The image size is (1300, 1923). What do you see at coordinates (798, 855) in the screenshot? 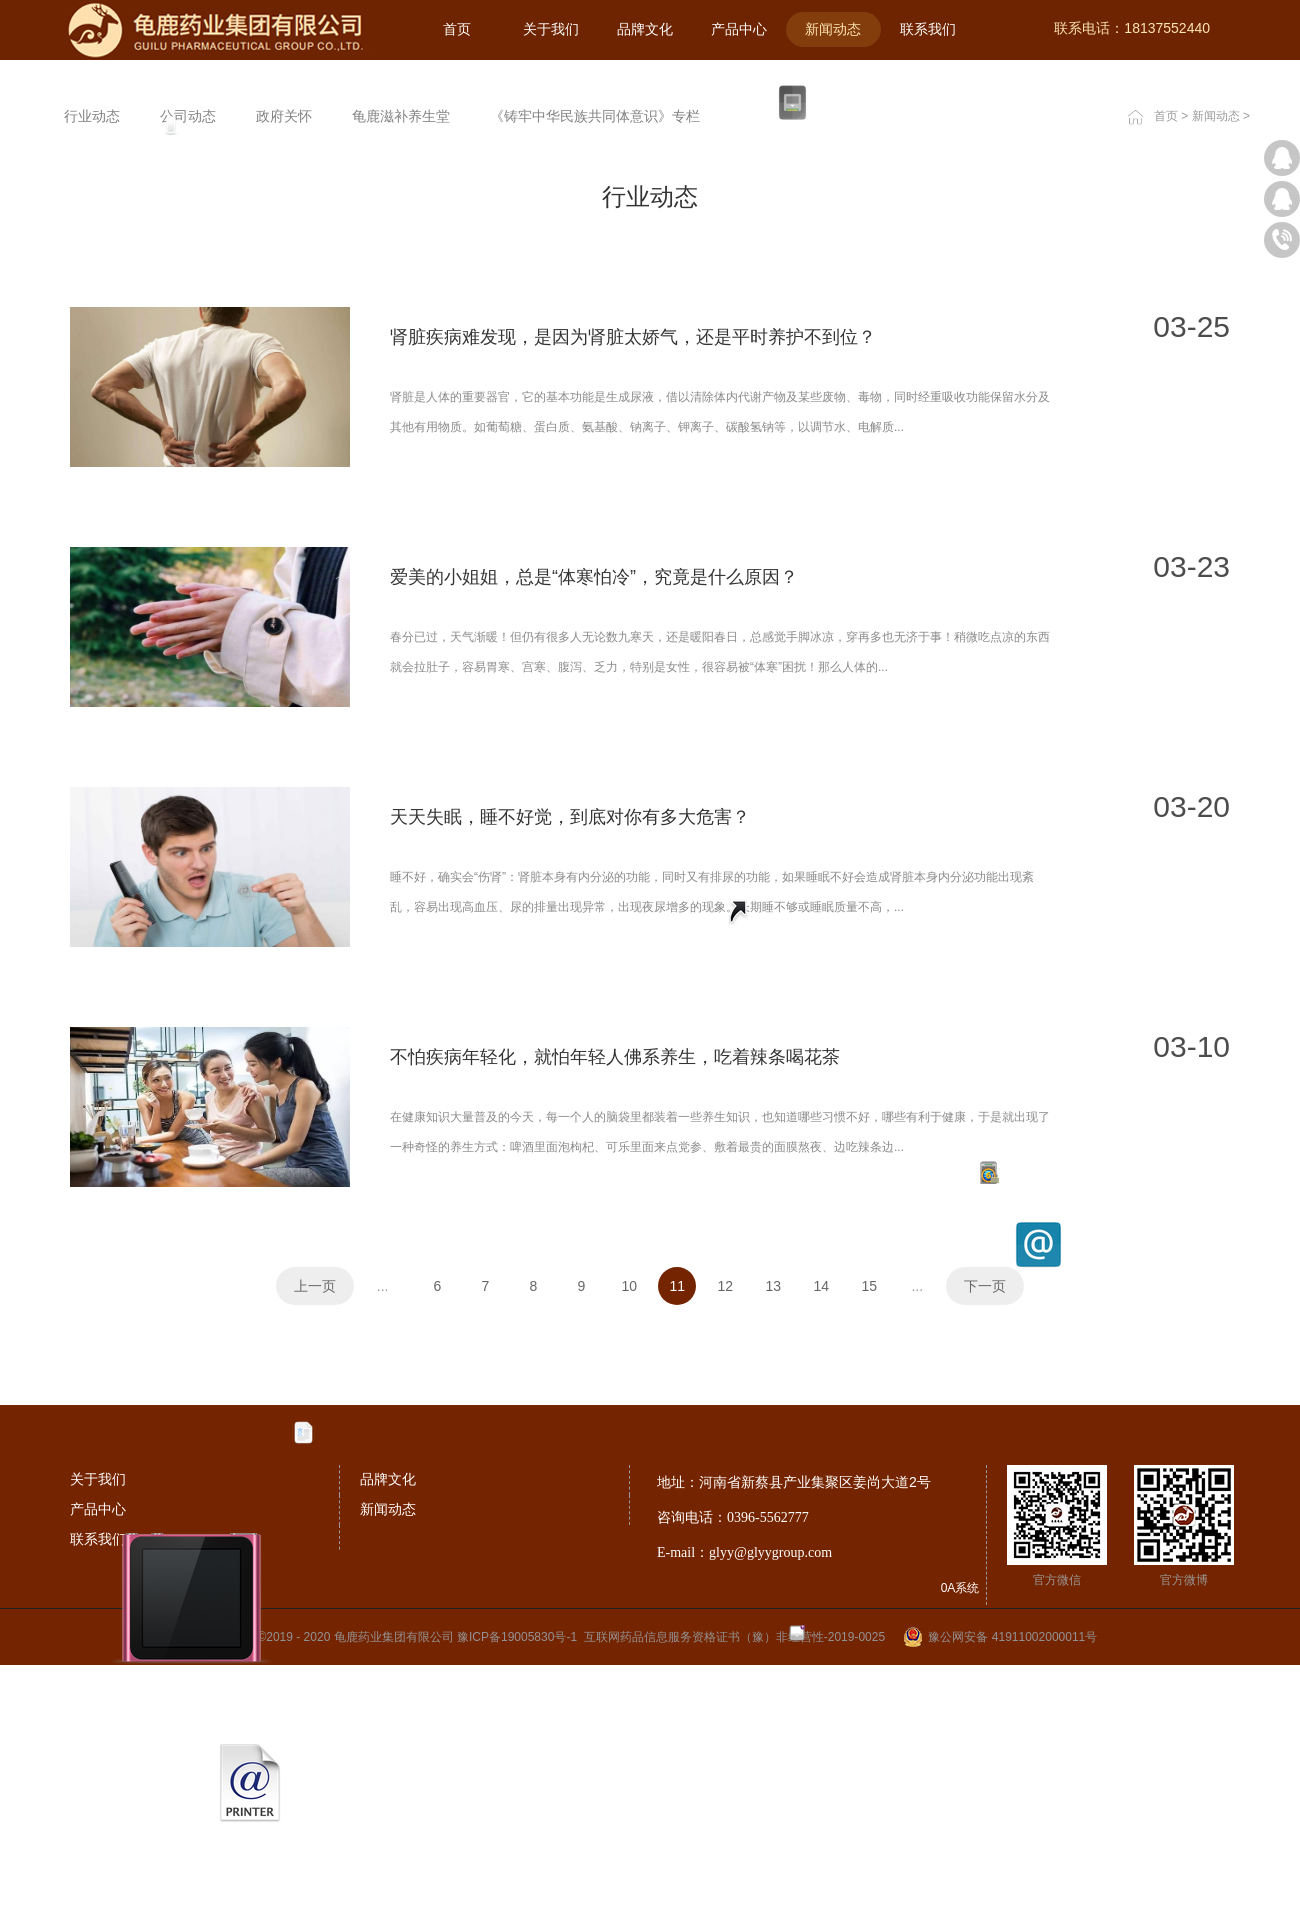
I see `indicates a file or folder alias/shortcut` at bounding box center [798, 855].